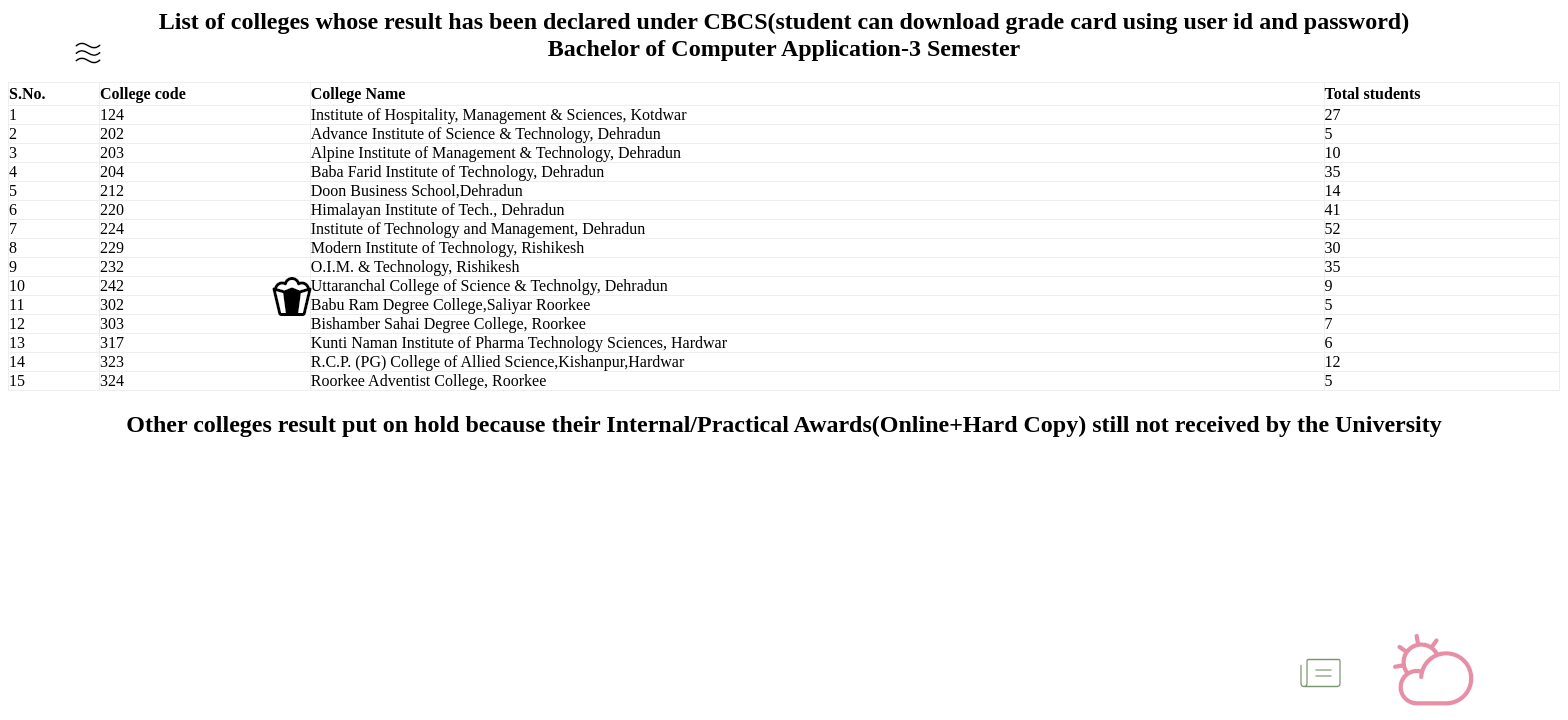 The width and height of the screenshot is (1568, 720). I want to click on access movies or entertainment content, so click(292, 298).